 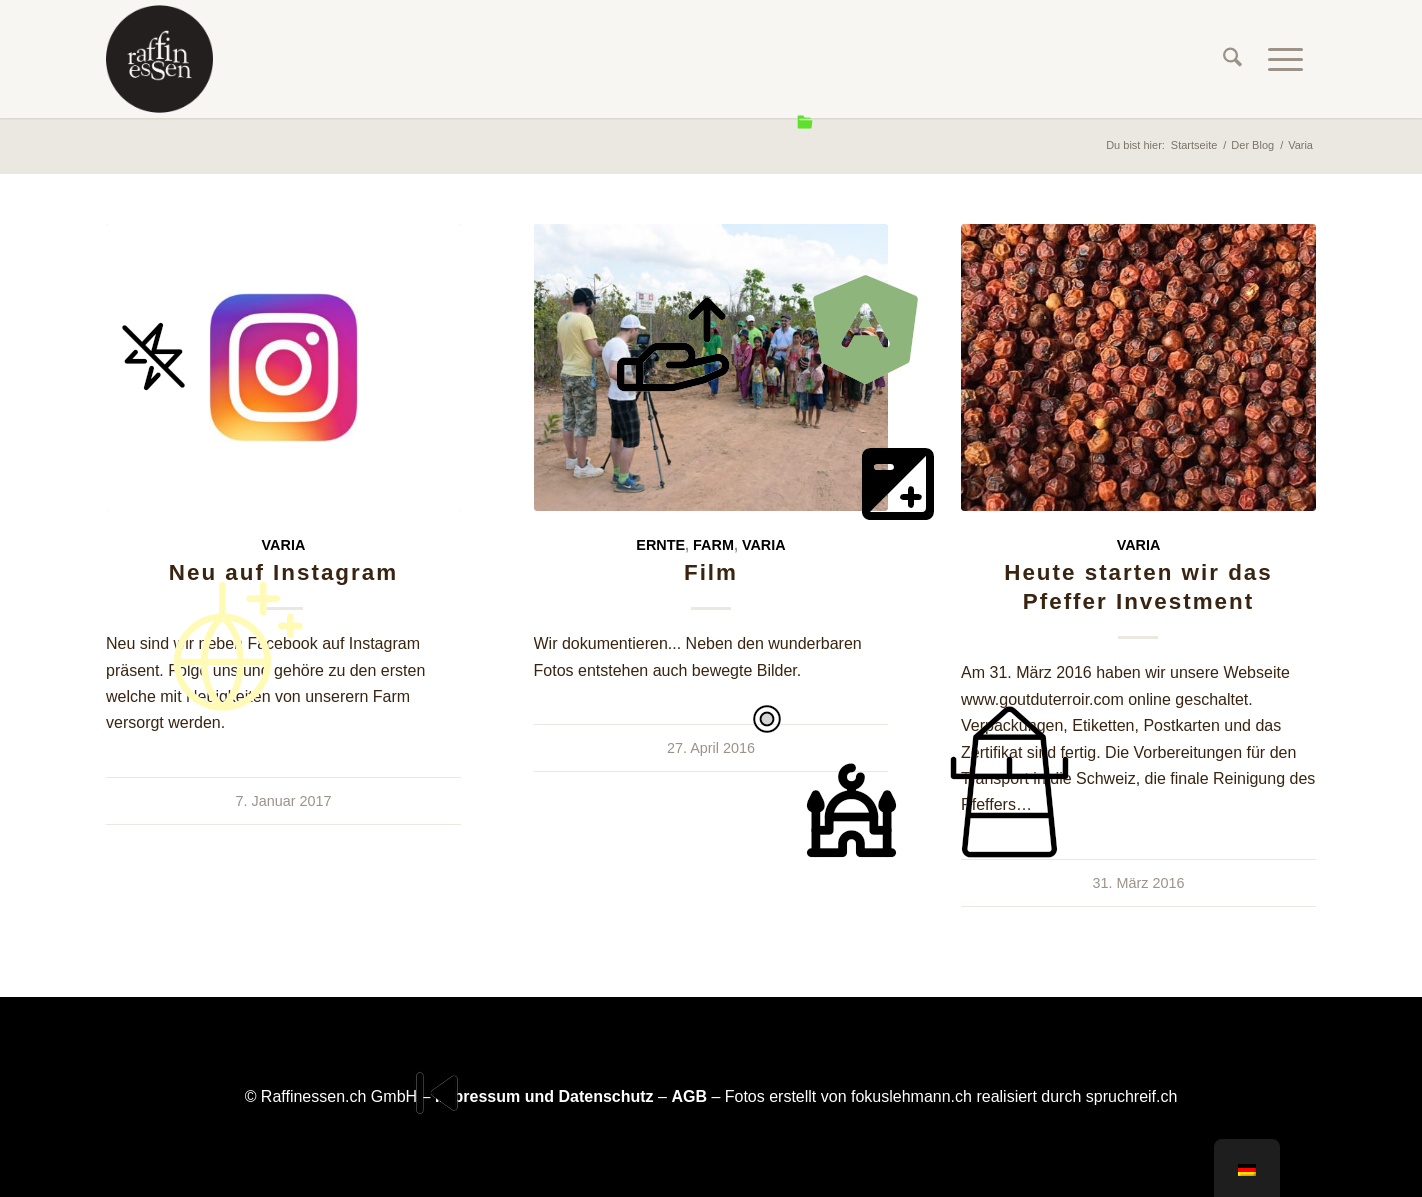 I want to click on select a single option from a list, so click(x=767, y=719).